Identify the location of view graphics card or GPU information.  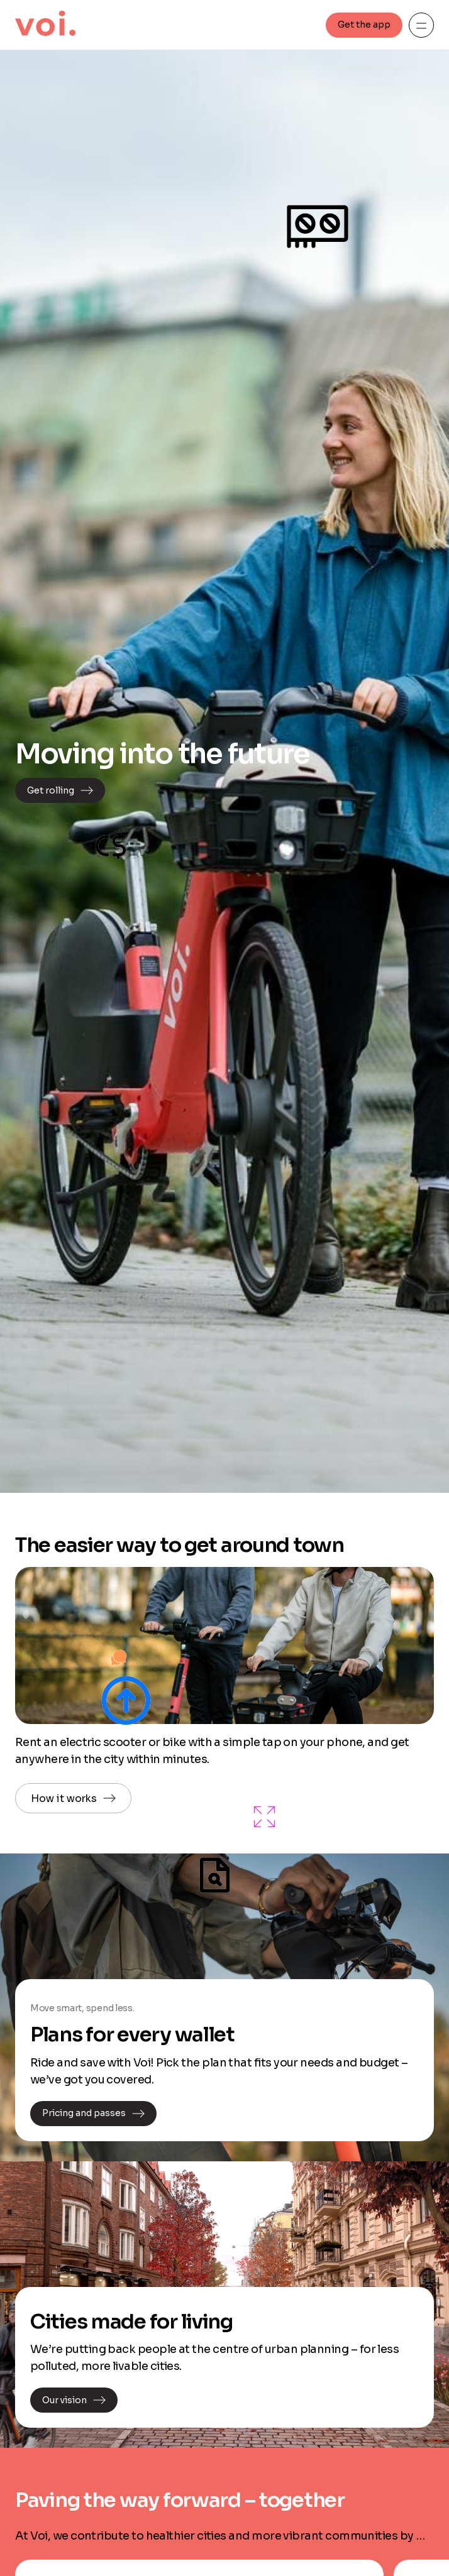
(318, 226).